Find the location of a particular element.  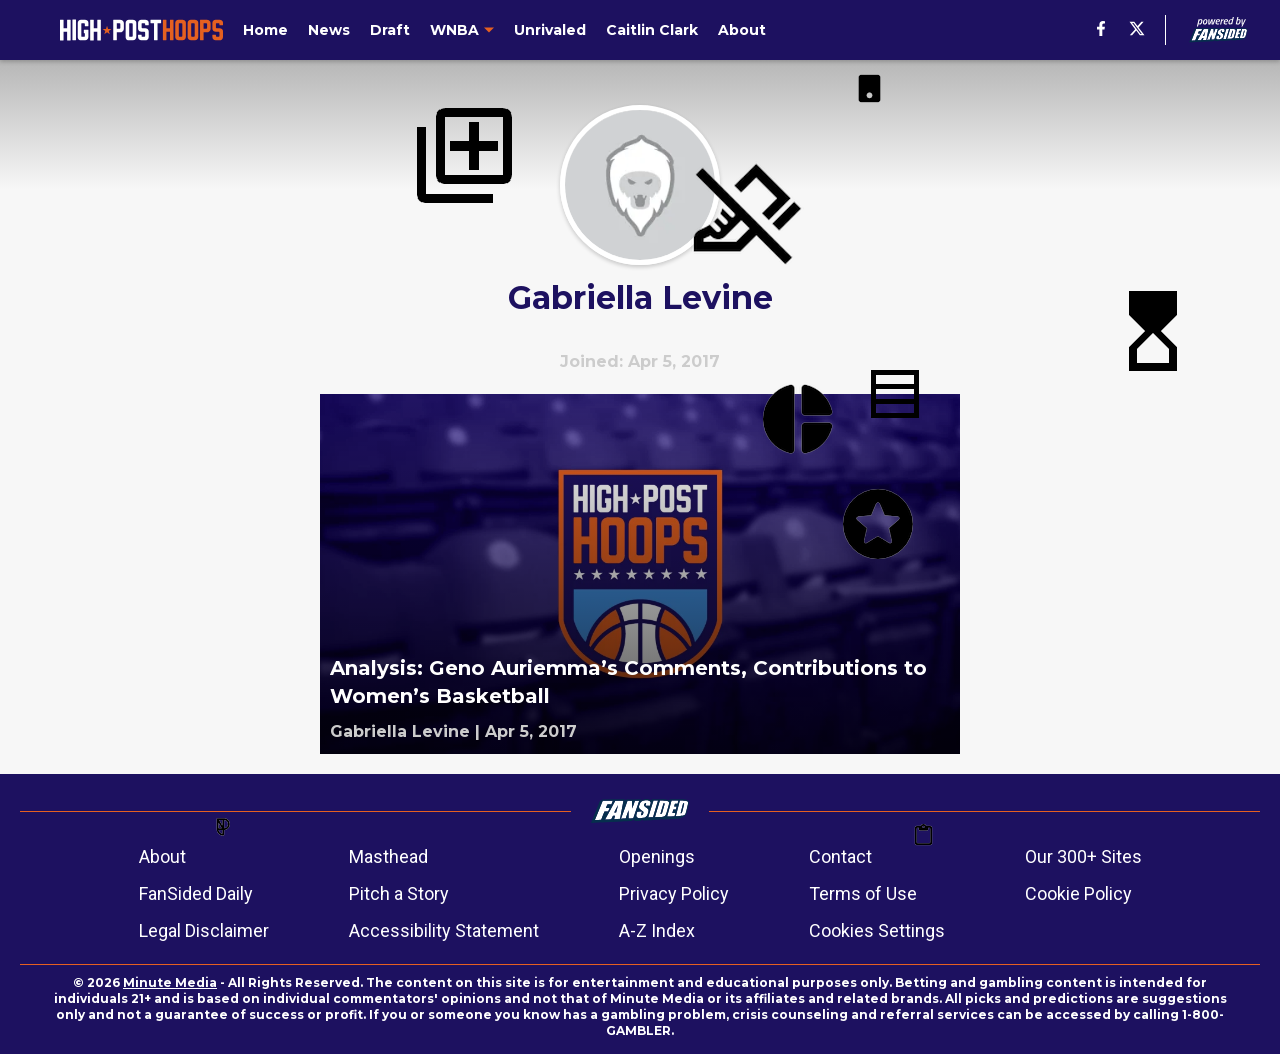

phosphor icons brand logo is located at coordinates (222, 826).